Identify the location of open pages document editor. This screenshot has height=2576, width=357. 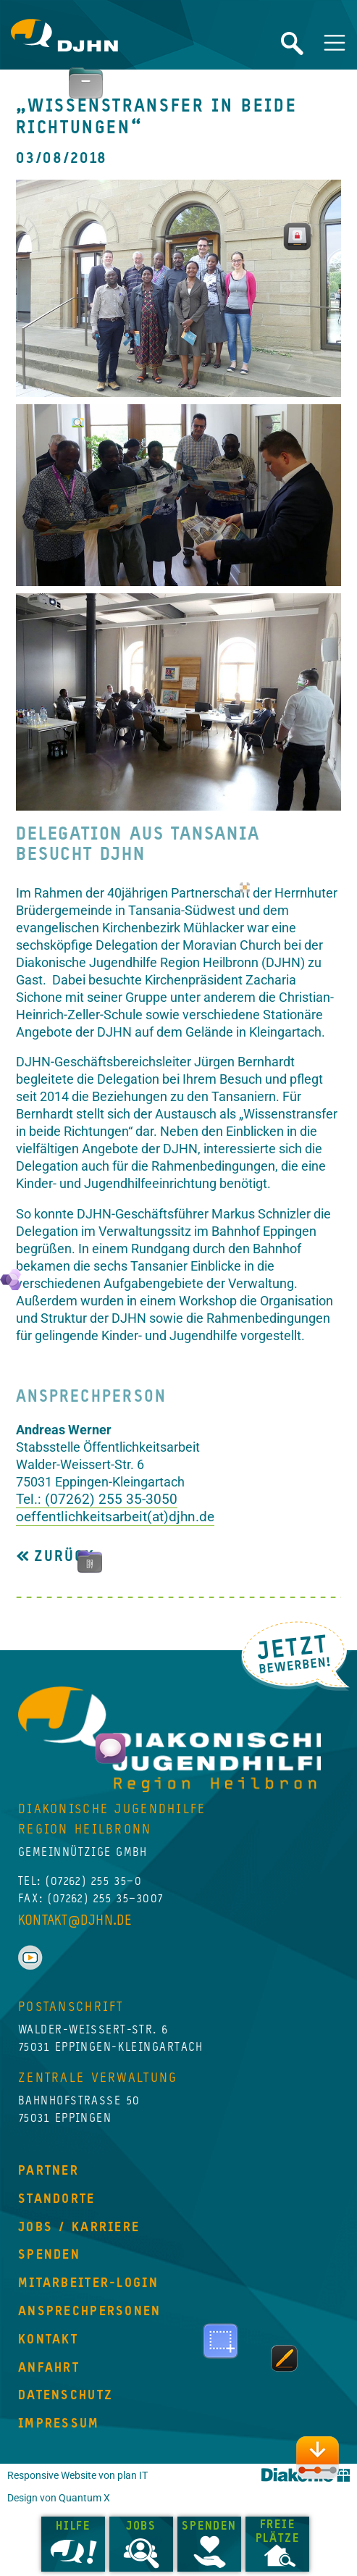
(284, 2358).